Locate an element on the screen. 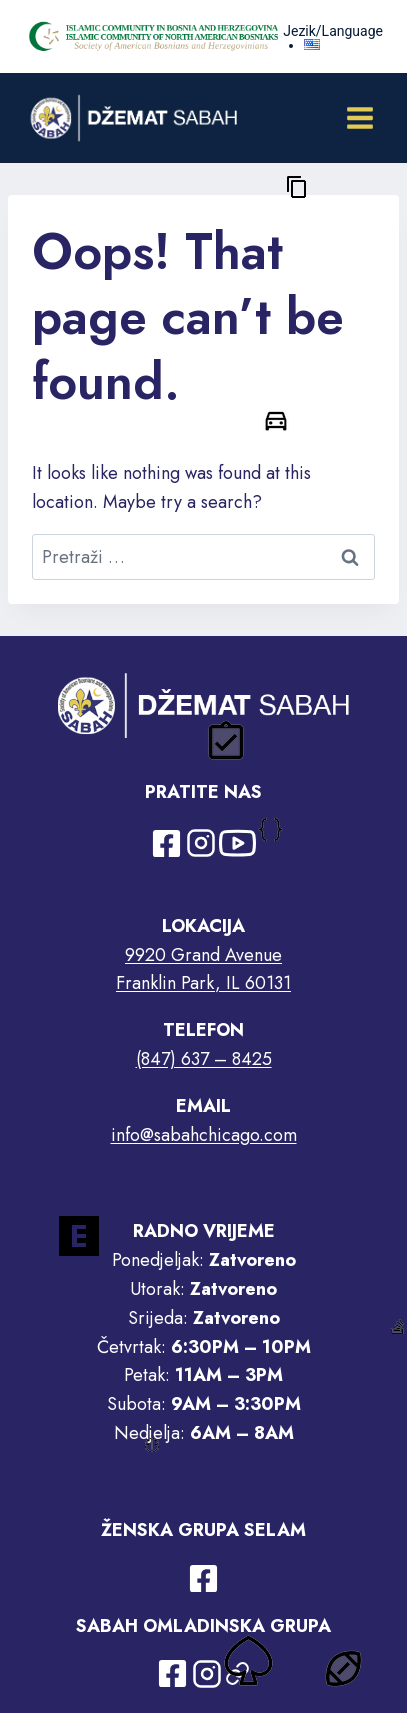  visit Stack Overflow website is located at coordinates (397, 1326).